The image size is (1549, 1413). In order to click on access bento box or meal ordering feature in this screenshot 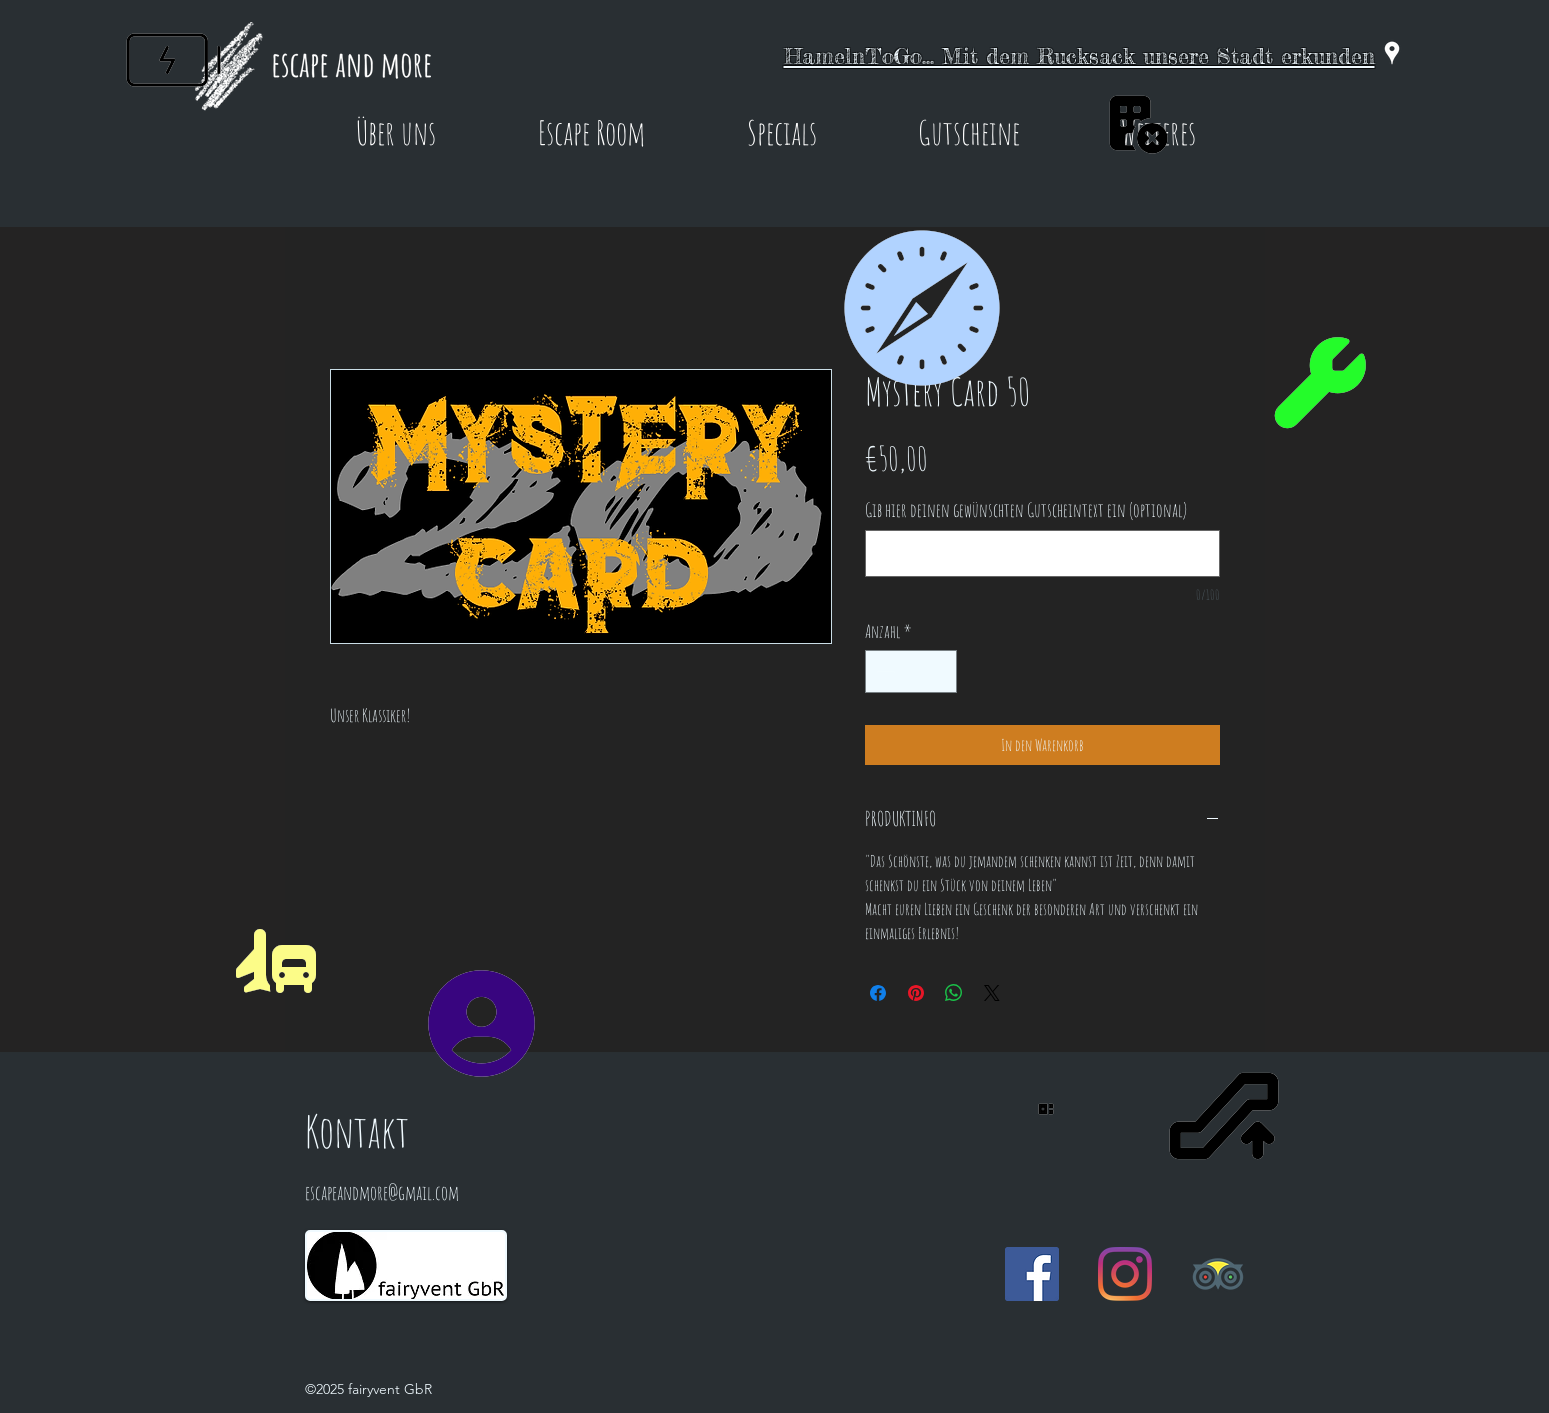, I will do `click(1046, 1109)`.